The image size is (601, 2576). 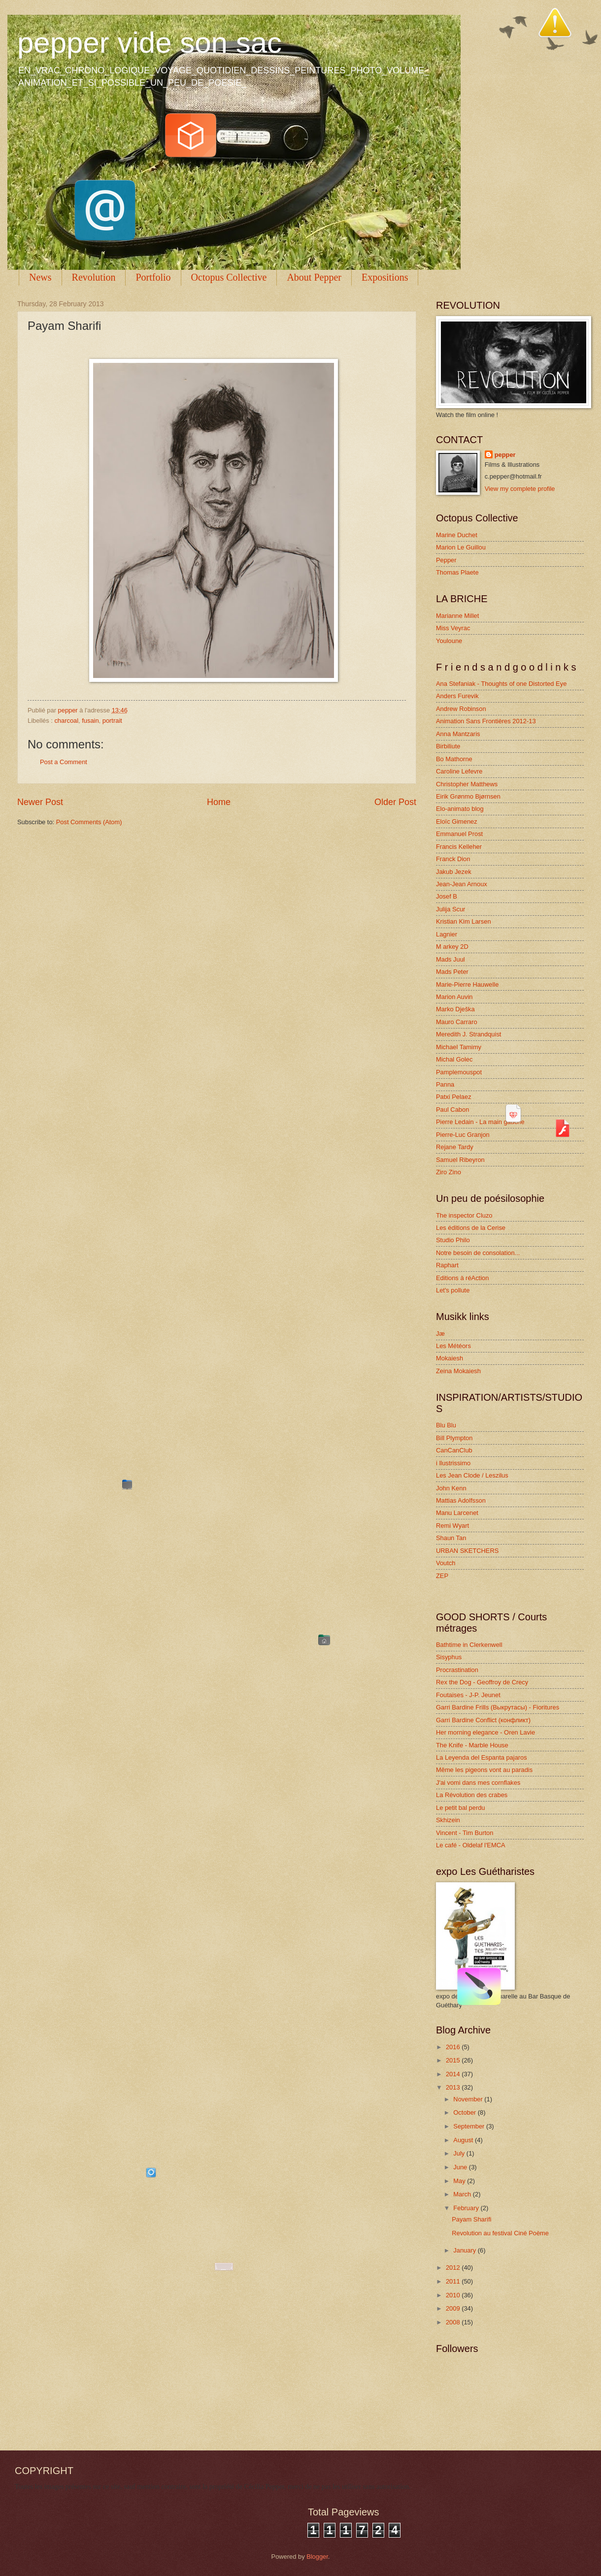 I want to click on indicates a warning or caution alert requiring attention, so click(x=555, y=23).